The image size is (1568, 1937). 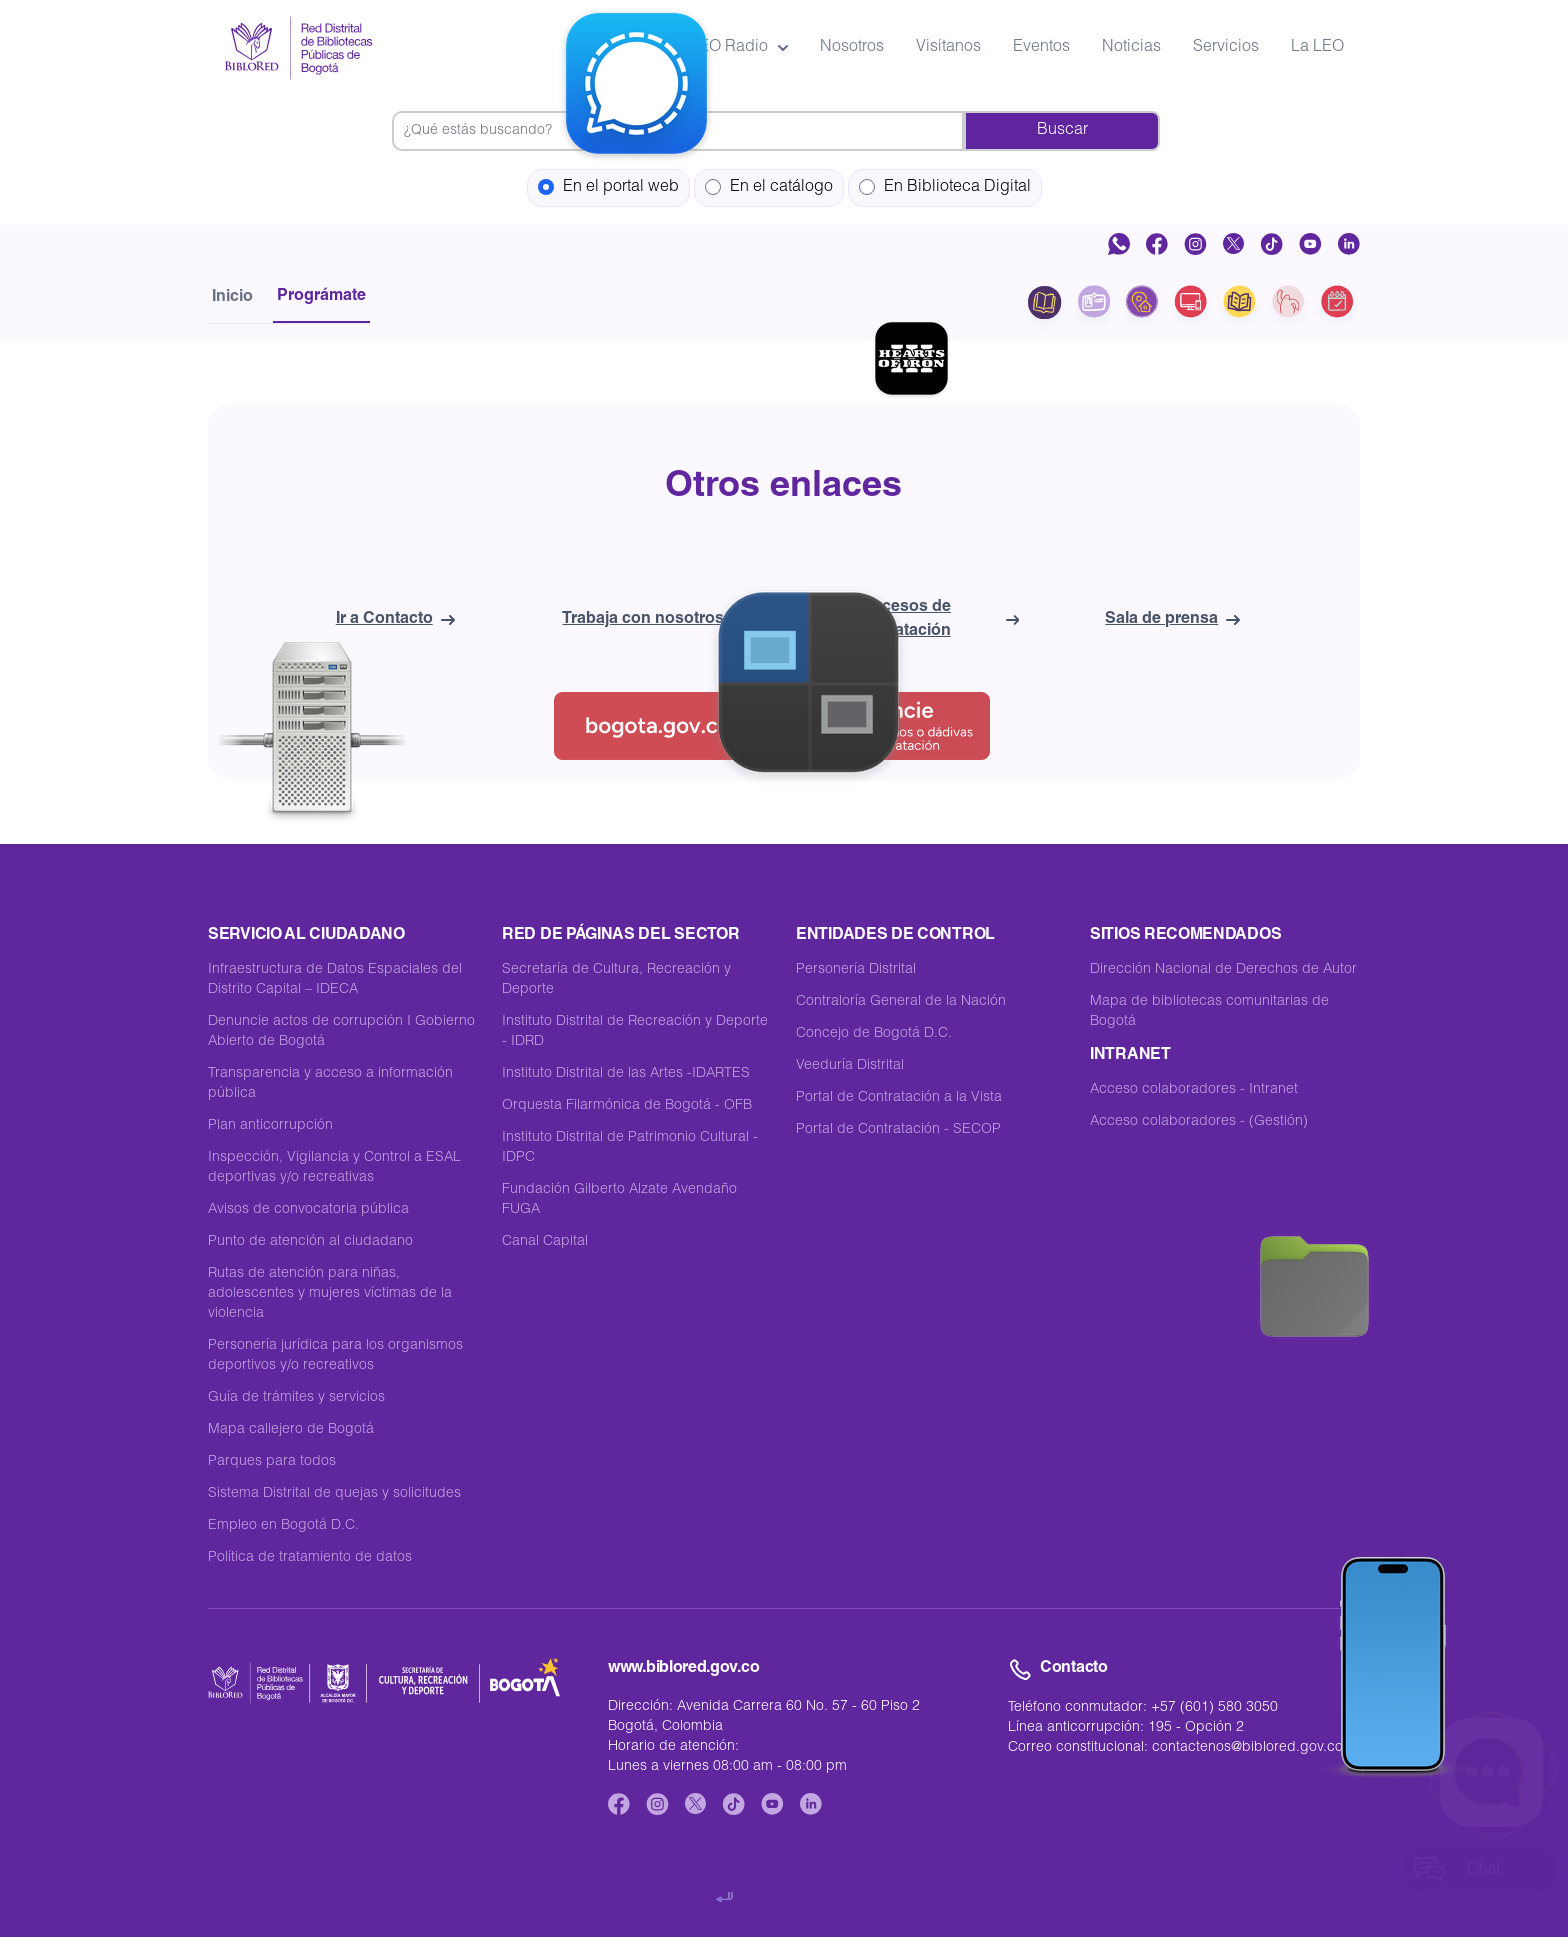 I want to click on access virtual desktop preferences, so click(x=808, y=685).